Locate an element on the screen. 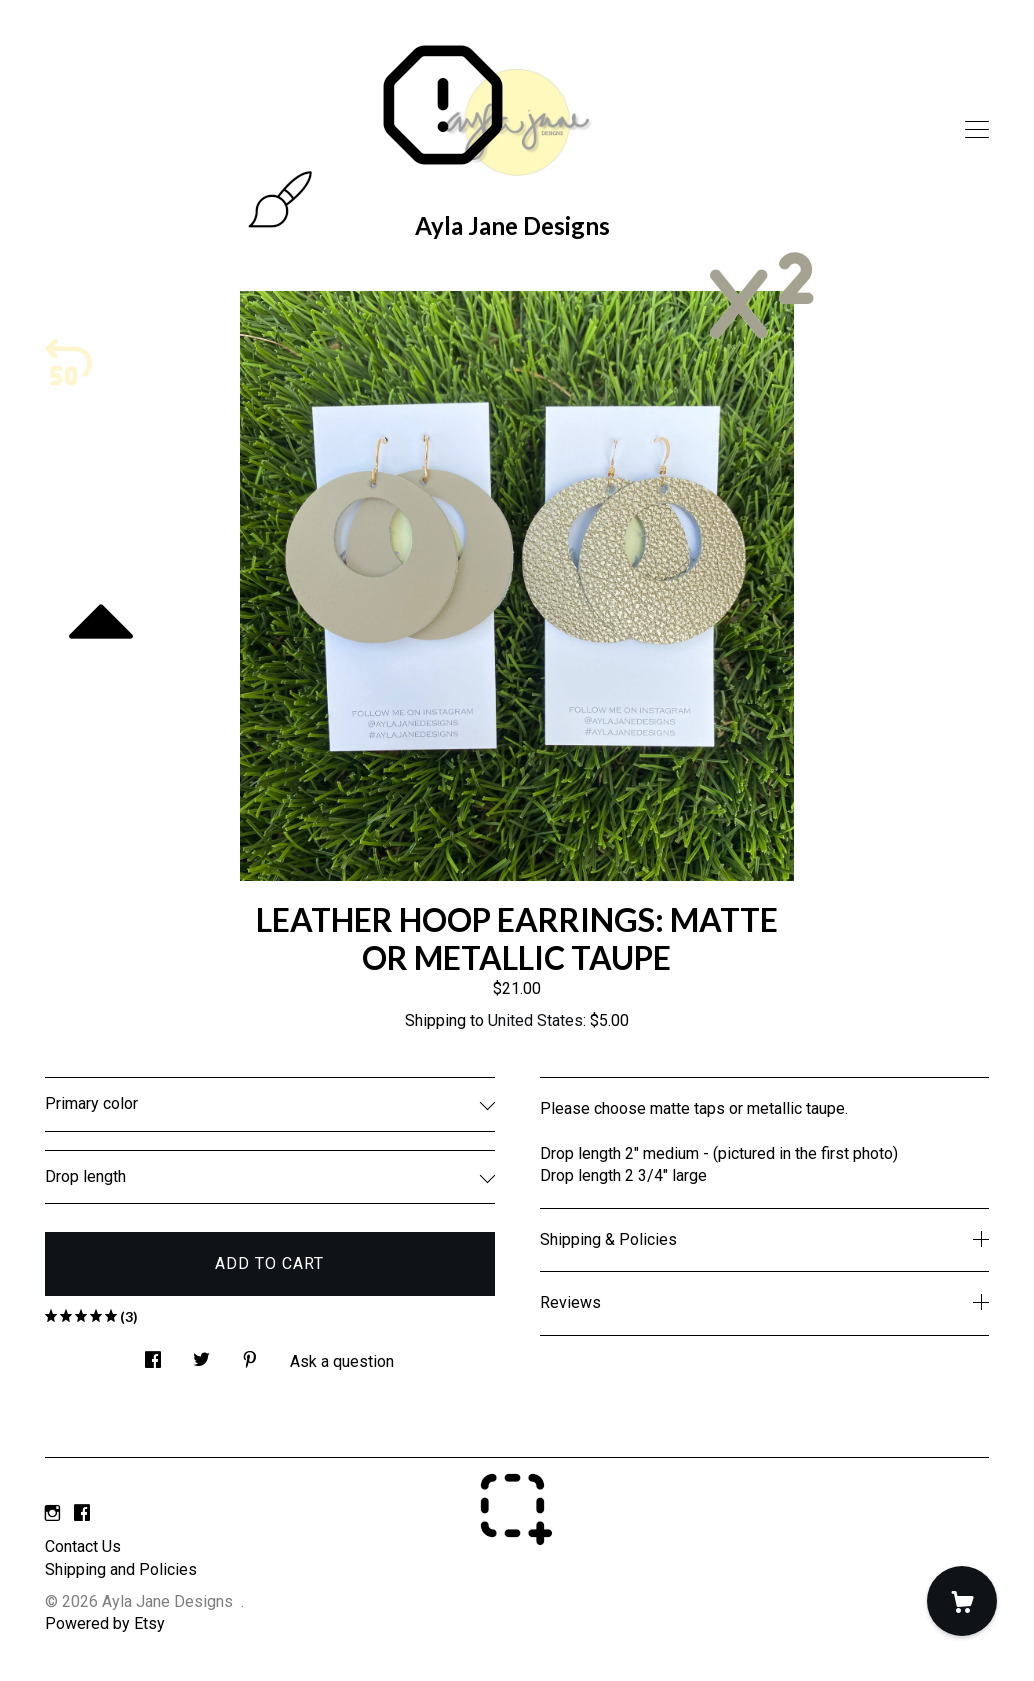 The height and width of the screenshot is (1681, 1034). collapse an expanded section is located at coordinates (101, 621).